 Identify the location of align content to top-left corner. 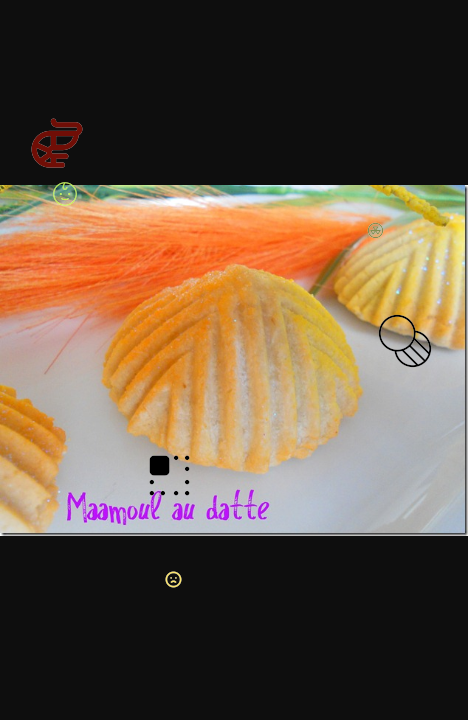
(169, 475).